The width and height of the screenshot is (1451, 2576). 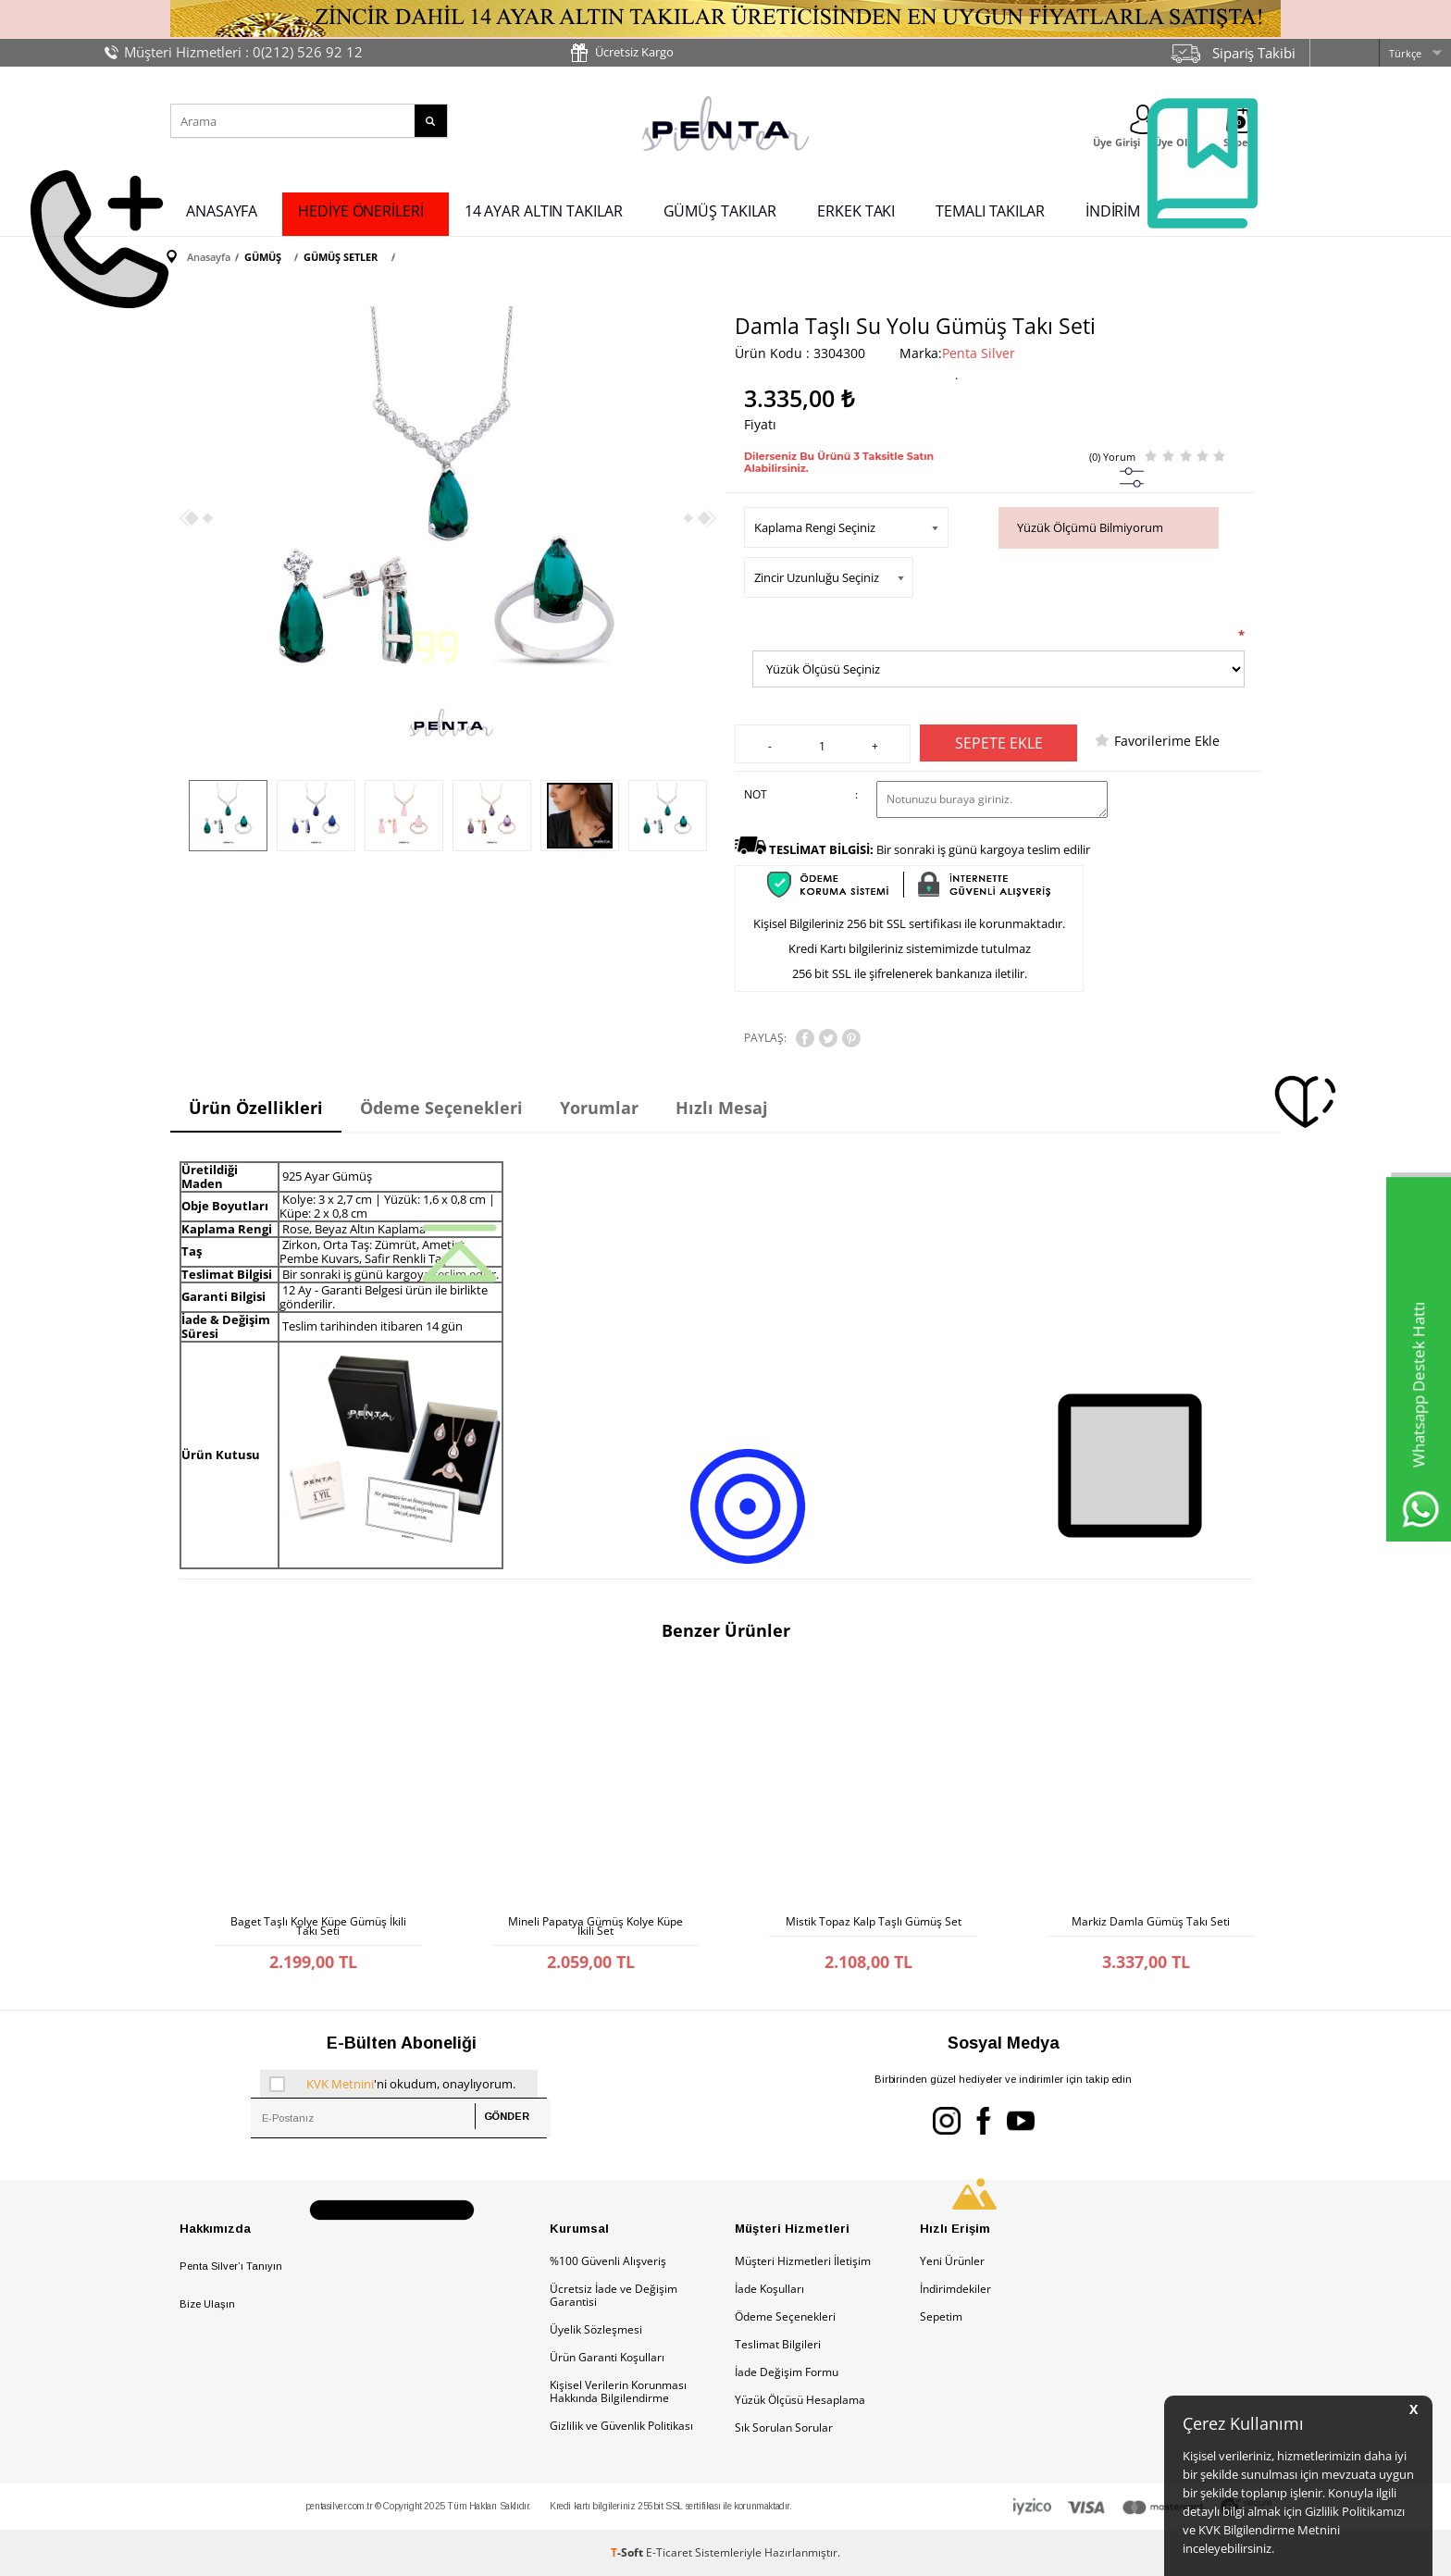 What do you see at coordinates (1305, 1099) in the screenshot?
I see `indicates partial like or favorite status` at bounding box center [1305, 1099].